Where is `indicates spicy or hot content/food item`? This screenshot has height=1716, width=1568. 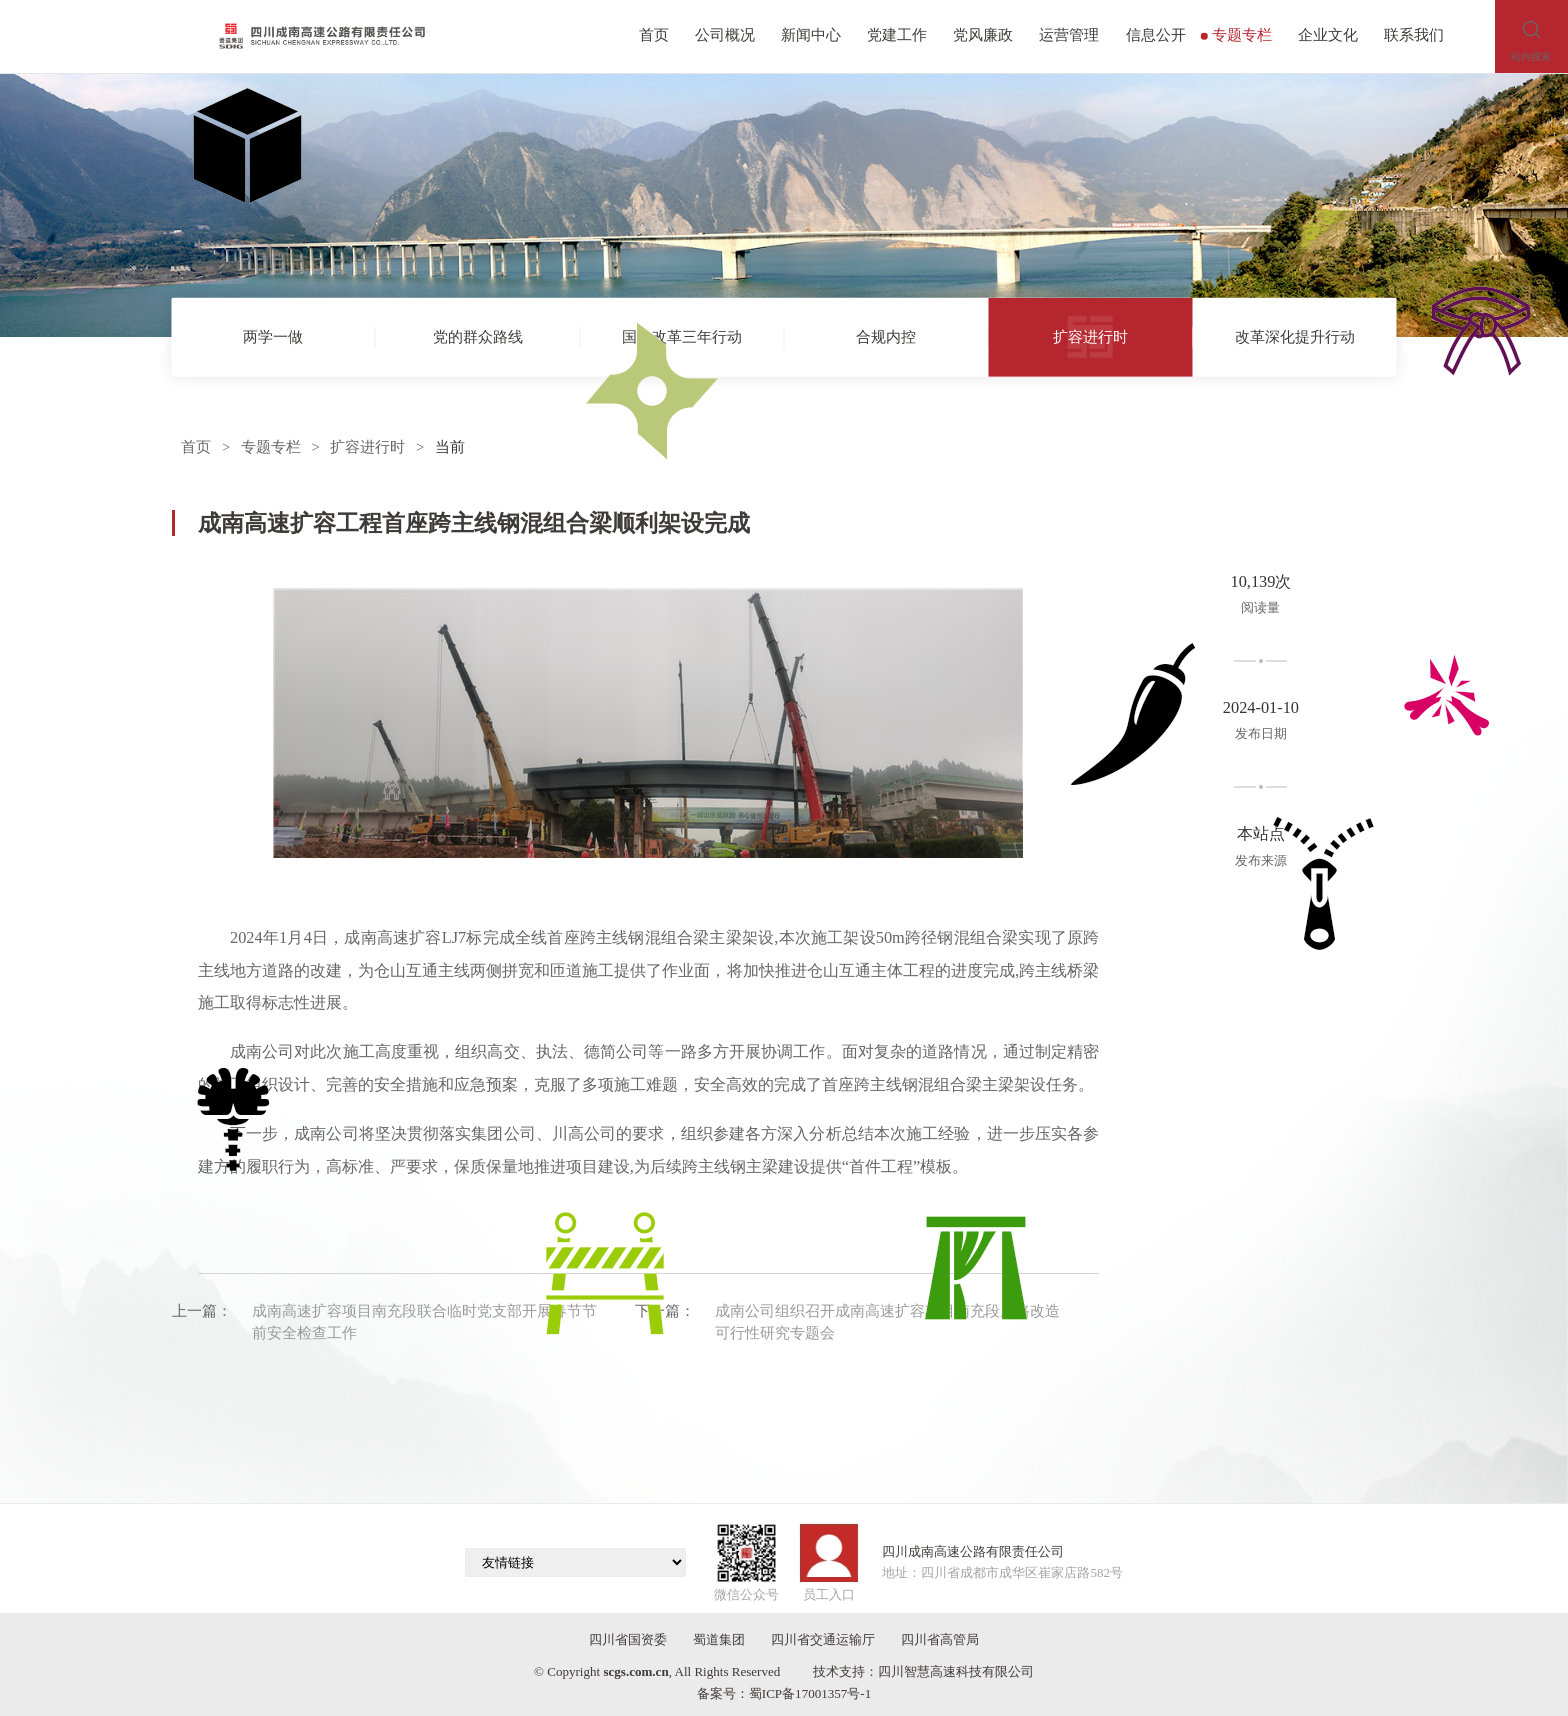 indicates spicy or hot content/food item is located at coordinates (1133, 714).